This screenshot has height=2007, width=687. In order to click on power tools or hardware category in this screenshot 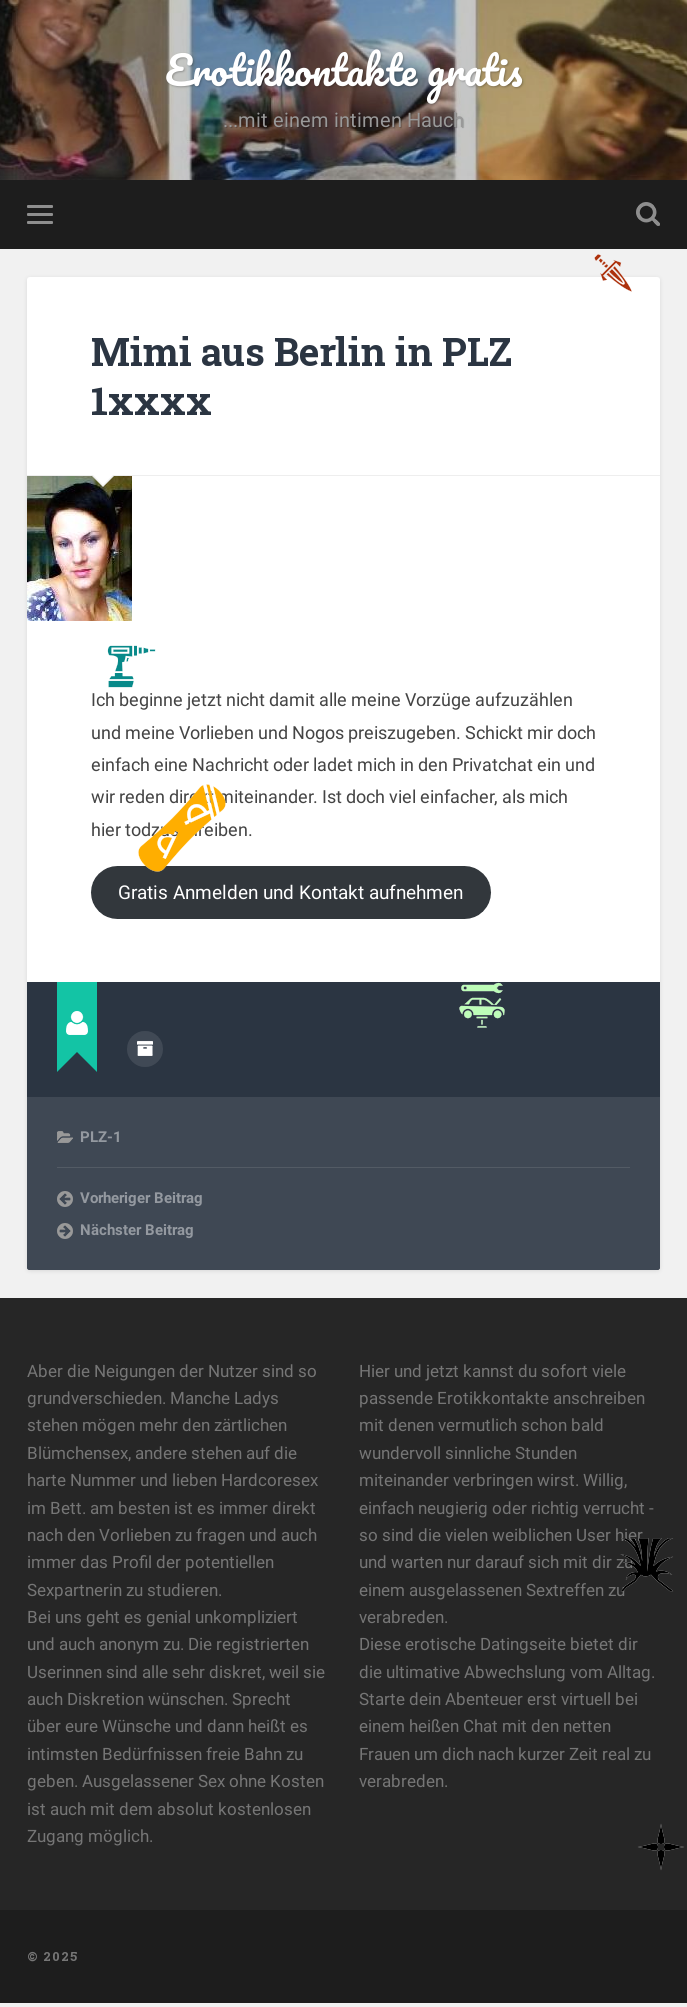, I will do `click(131, 666)`.